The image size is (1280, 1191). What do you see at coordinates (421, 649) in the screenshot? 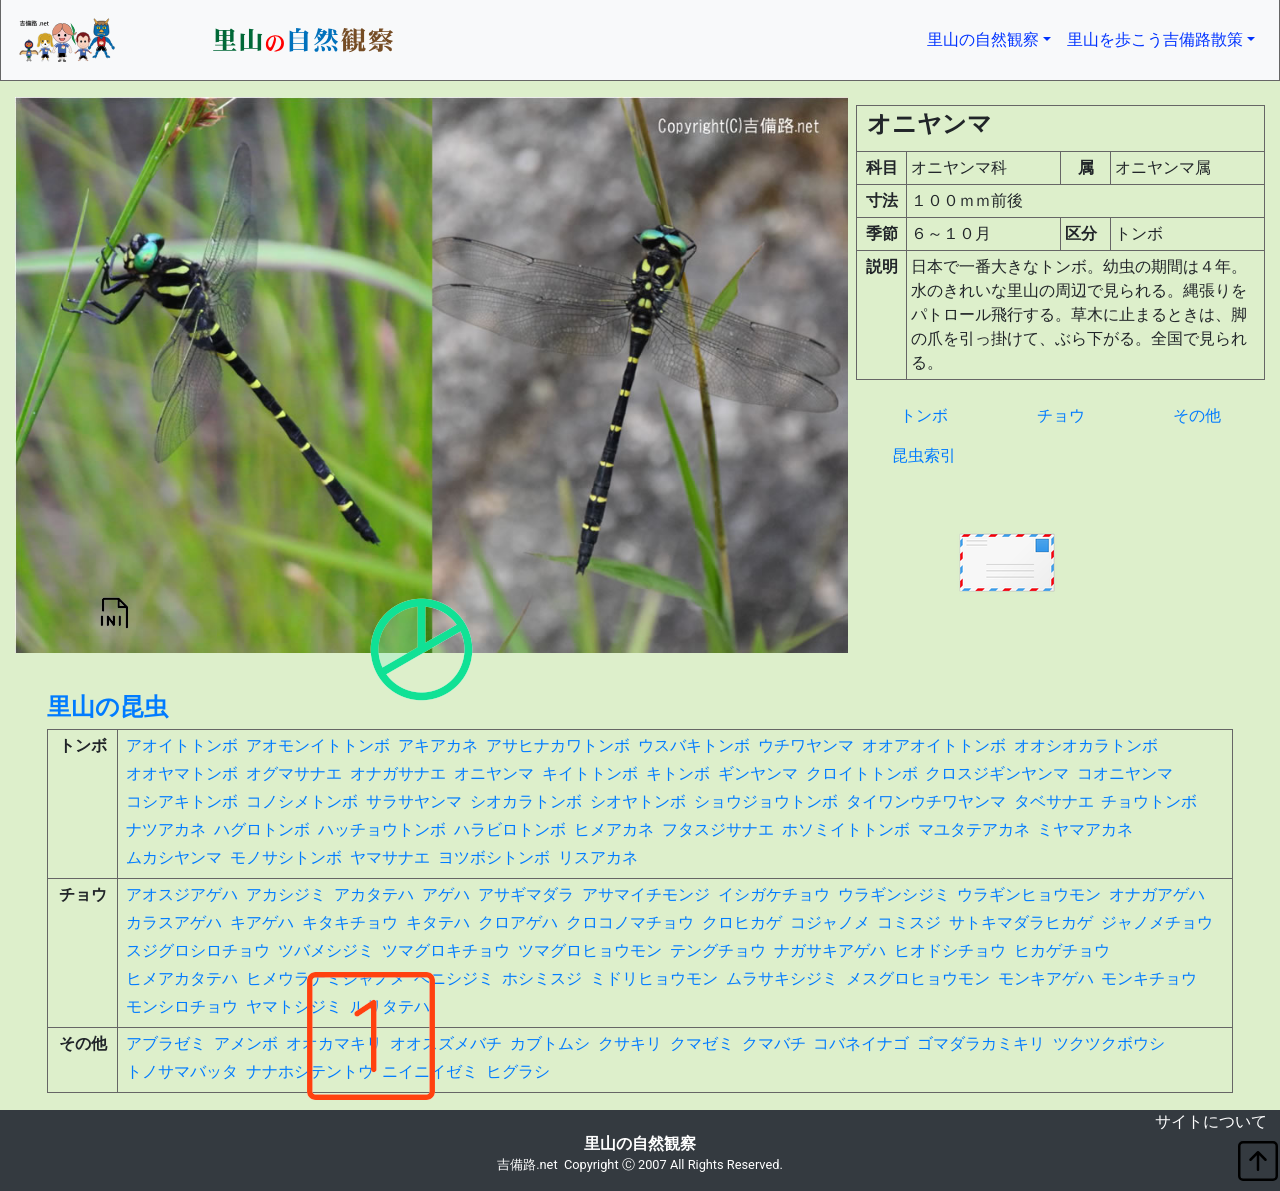
I see `view analytics or statistics breakdown` at bounding box center [421, 649].